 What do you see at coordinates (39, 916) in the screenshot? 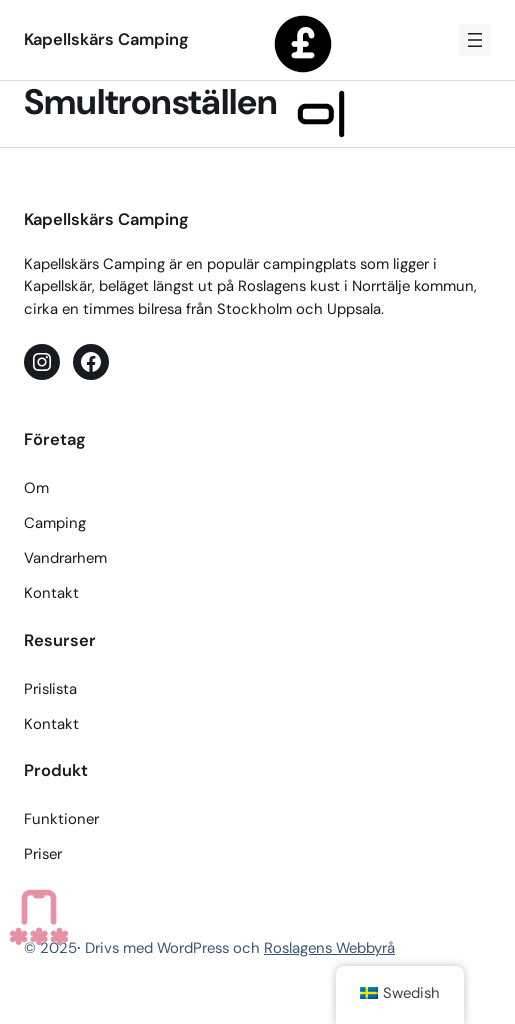
I see `enter password on mobile device` at bounding box center [39, 916].